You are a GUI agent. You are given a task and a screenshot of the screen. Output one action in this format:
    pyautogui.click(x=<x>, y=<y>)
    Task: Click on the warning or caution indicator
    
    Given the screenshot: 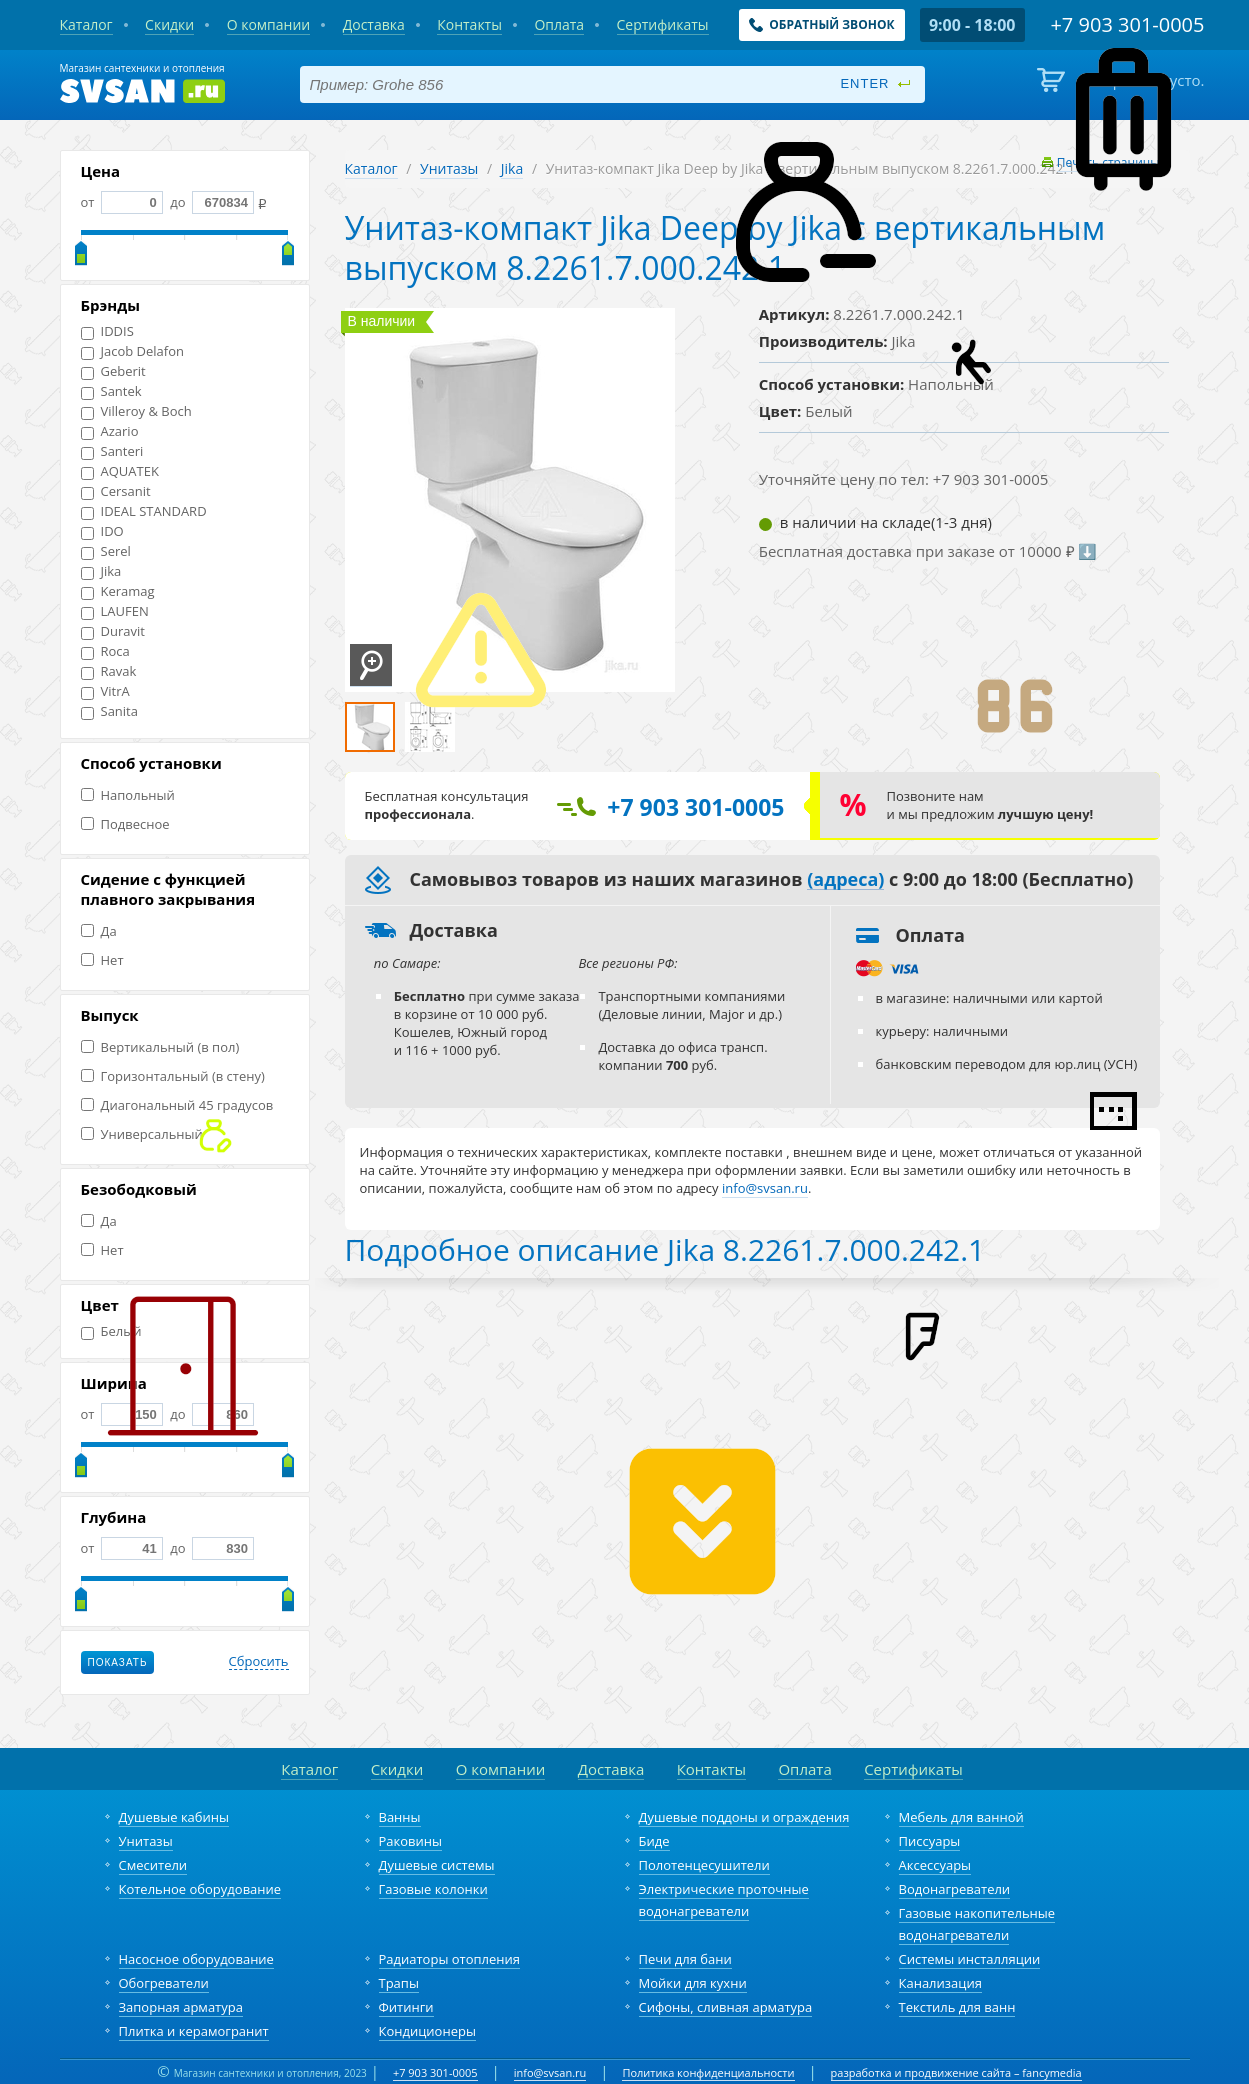 What is the action you would take?
    pyautogui.click(x=481, y=654)
    